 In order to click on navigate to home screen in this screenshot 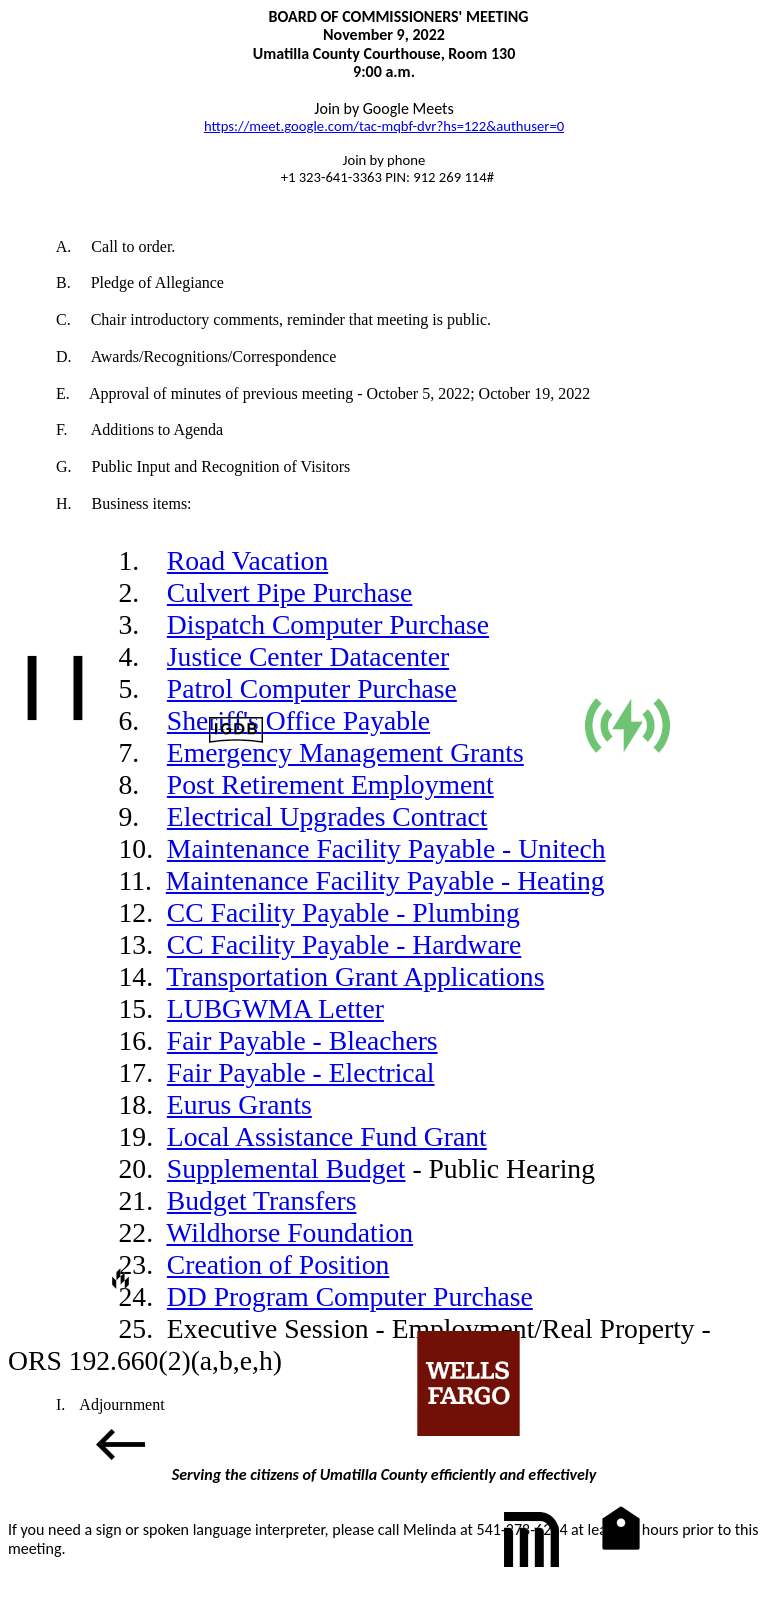, I will do `click(621, 1529)`.